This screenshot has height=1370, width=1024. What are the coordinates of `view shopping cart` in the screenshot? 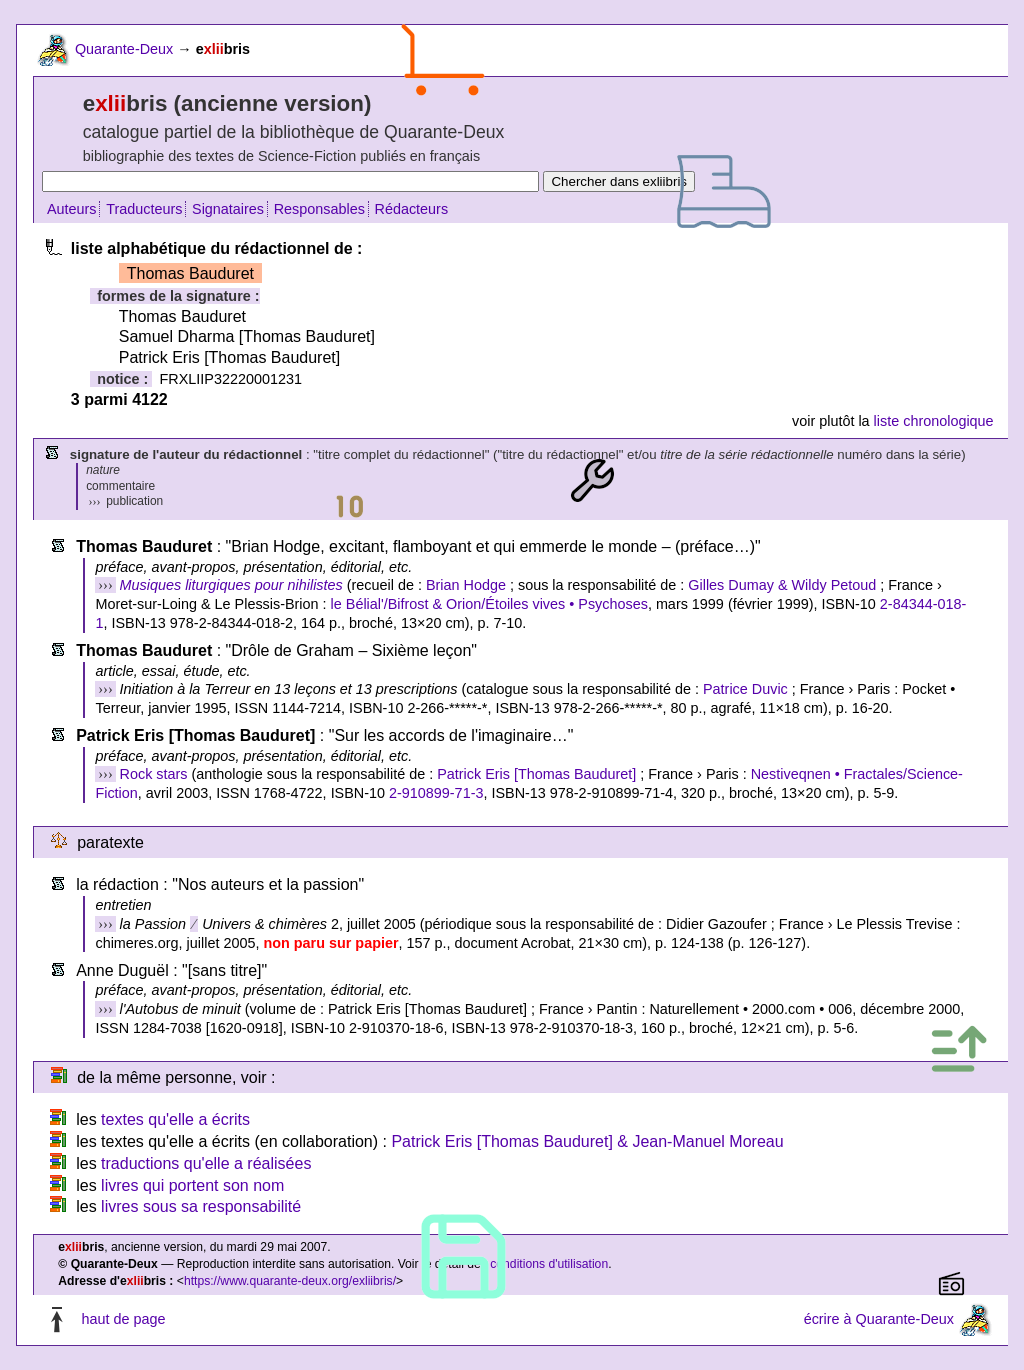 It's located at (441, 55).